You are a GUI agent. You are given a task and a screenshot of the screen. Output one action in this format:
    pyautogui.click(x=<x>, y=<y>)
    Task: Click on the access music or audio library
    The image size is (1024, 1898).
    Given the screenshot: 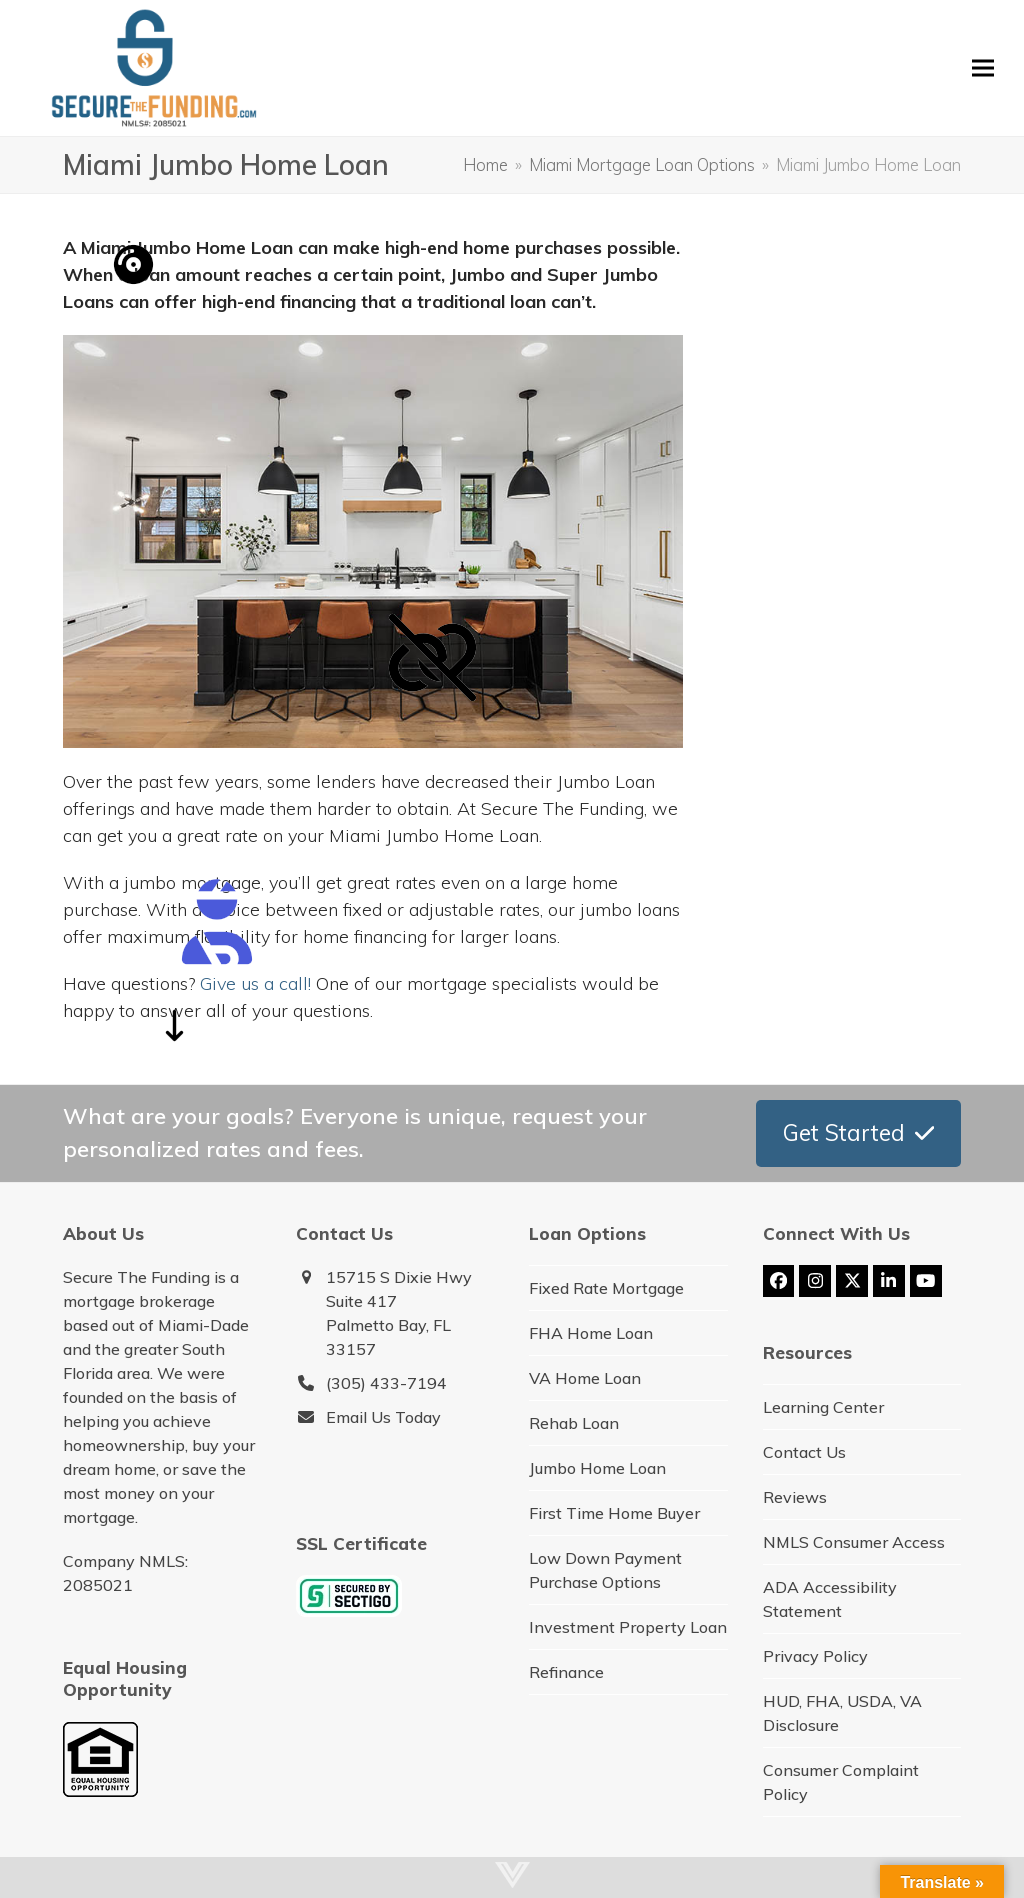 What is the action you would take?
    pyautogui.click(x=133, y=264)
    